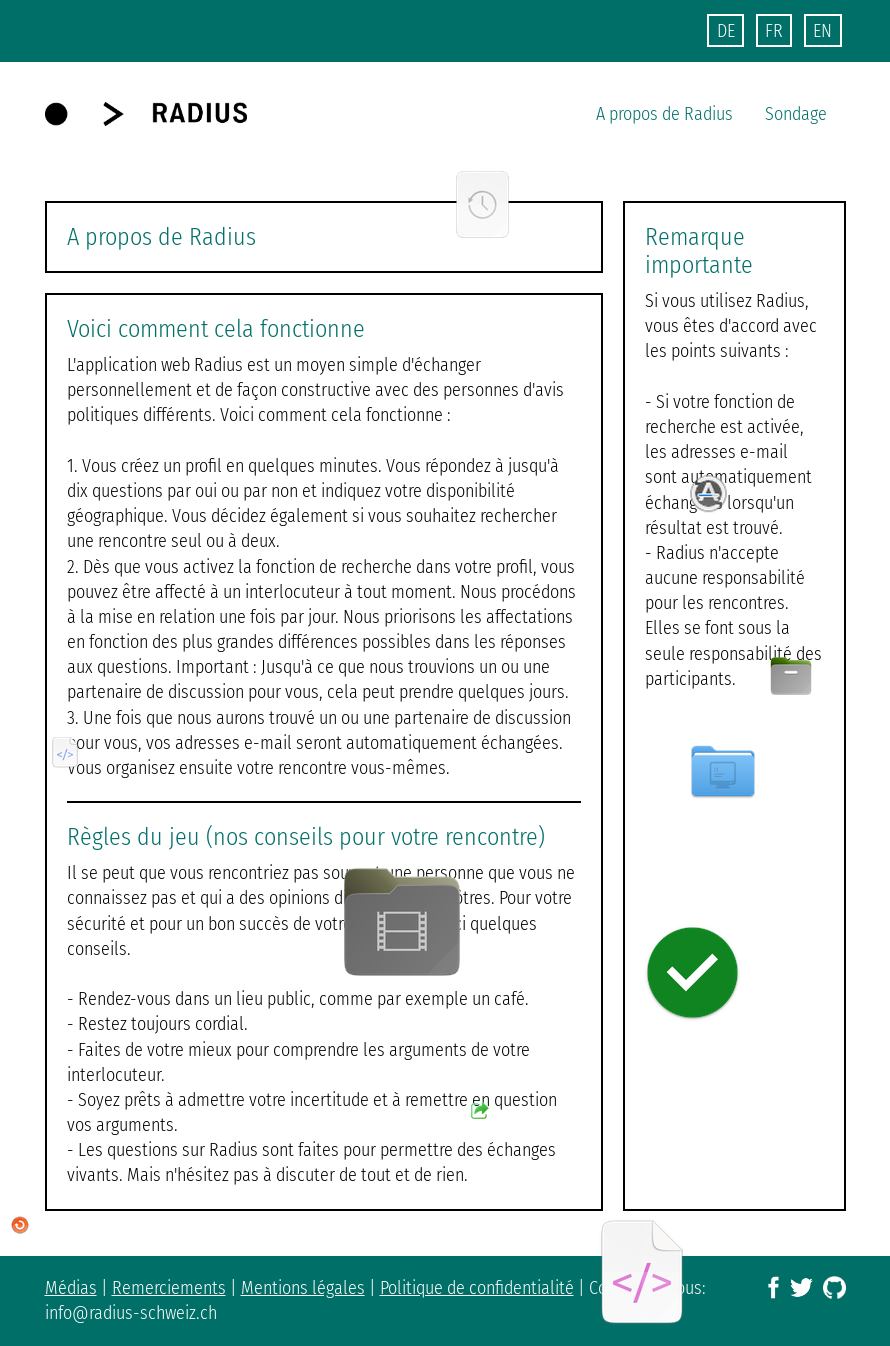  What do you see at coordinates (791, 676) in the screenshot?
I see `open the file manager application` at bounding box center [791, 676].